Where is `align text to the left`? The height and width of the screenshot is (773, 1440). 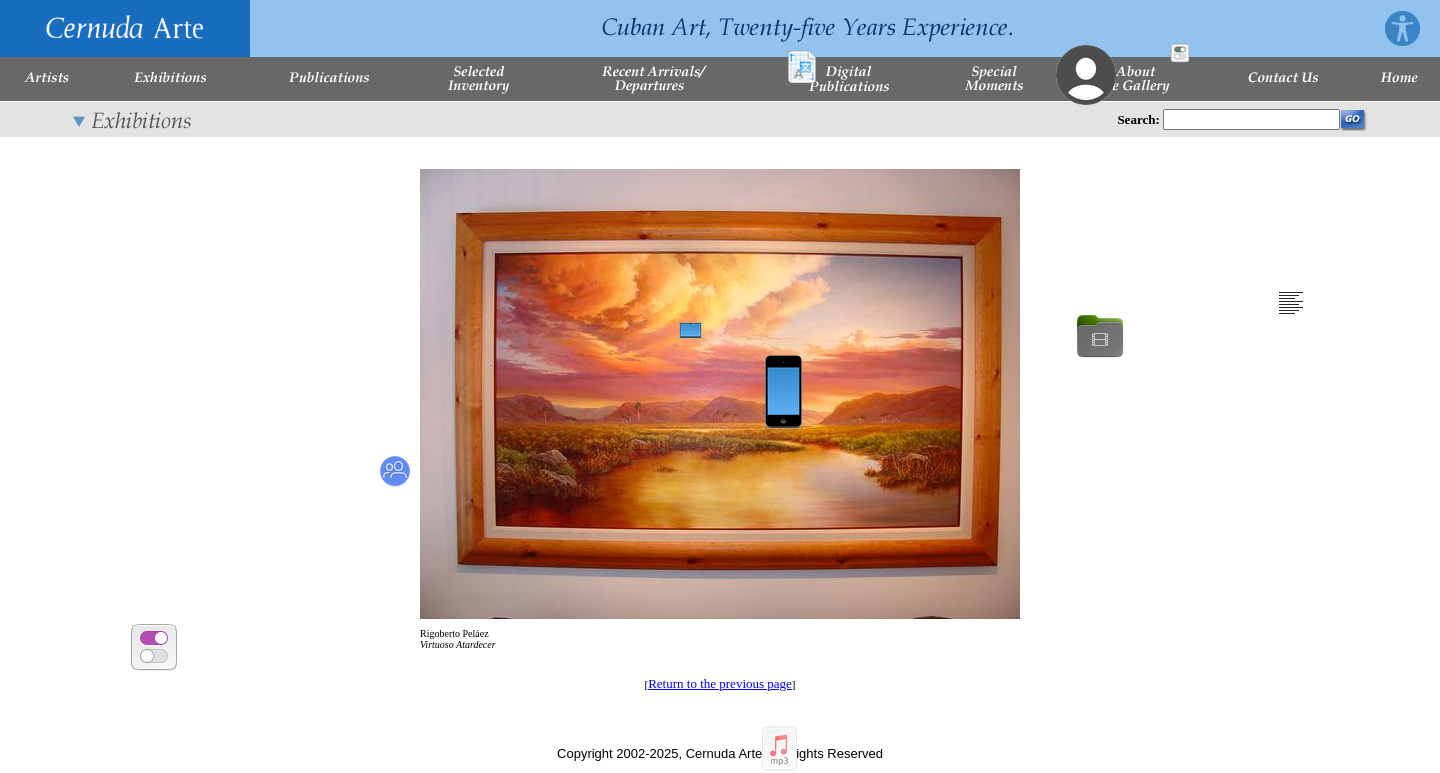
align text to the left is located at coordinates (1291, 303).